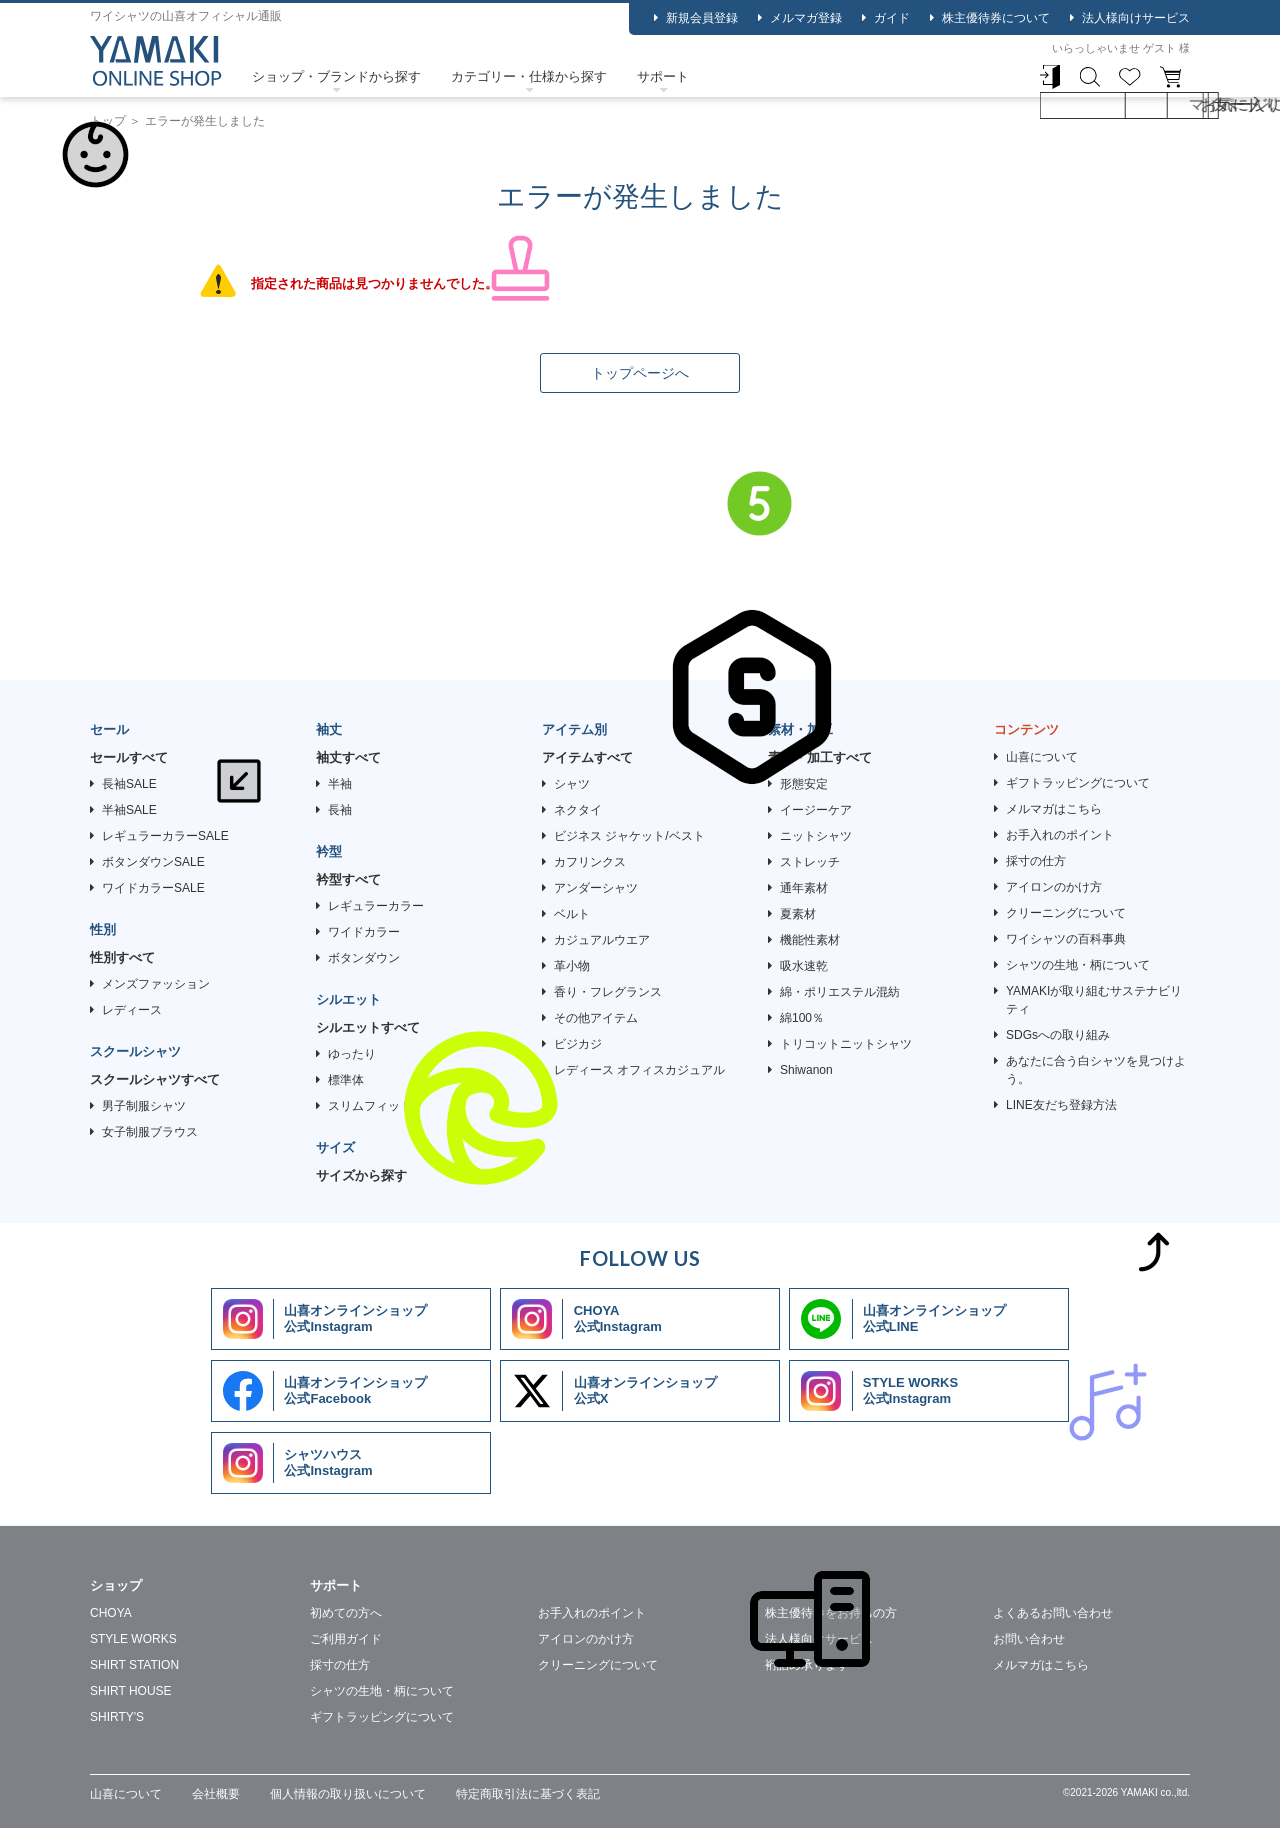  Describe the element at coordinates (520, 269) in the screenshot. I see `apply a stamp or seal to a document` at that location.